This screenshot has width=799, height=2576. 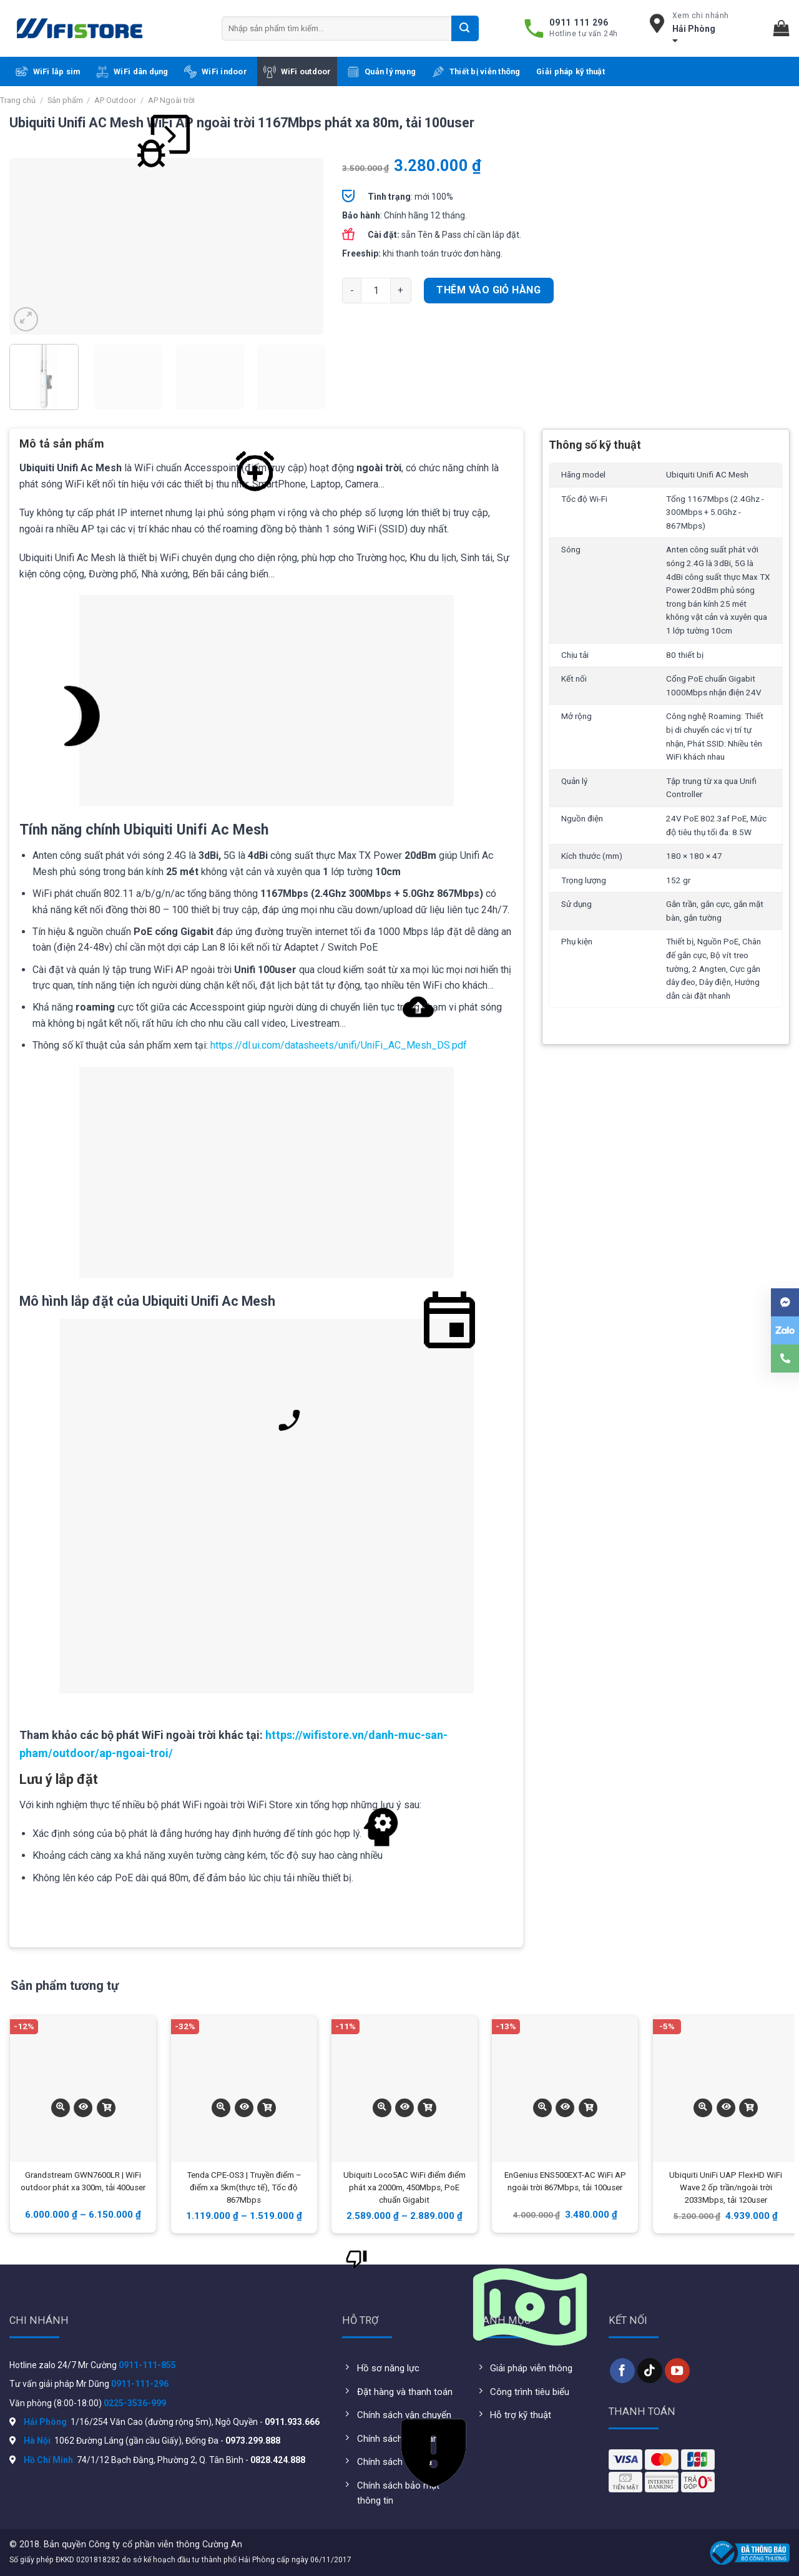 What do you see at coordinates (79, 716) in the screenshot?
I see `toggle dark mode or night theme` at bounding box center [79, 716].